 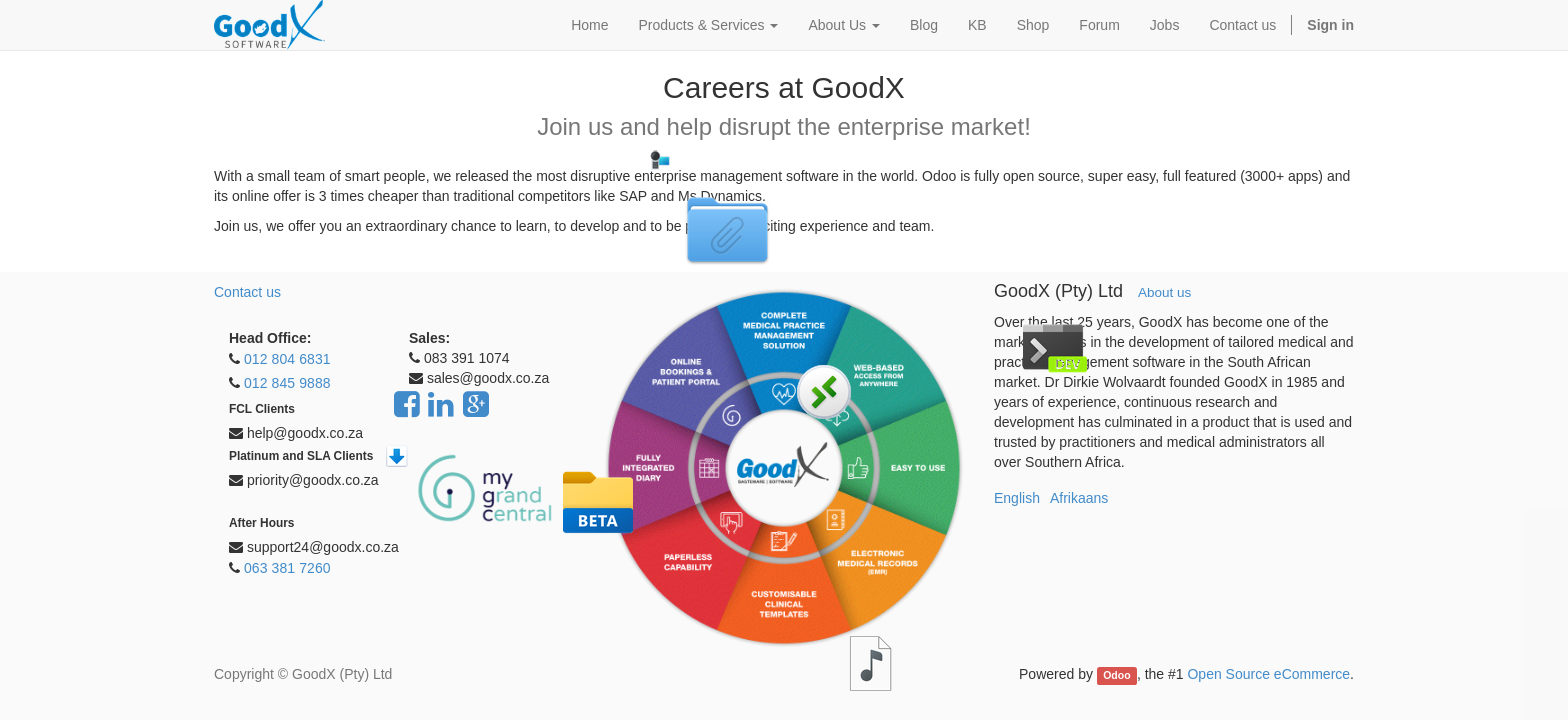 I want to click on folder containing beta or experimental features, so click(x=598, y=501).